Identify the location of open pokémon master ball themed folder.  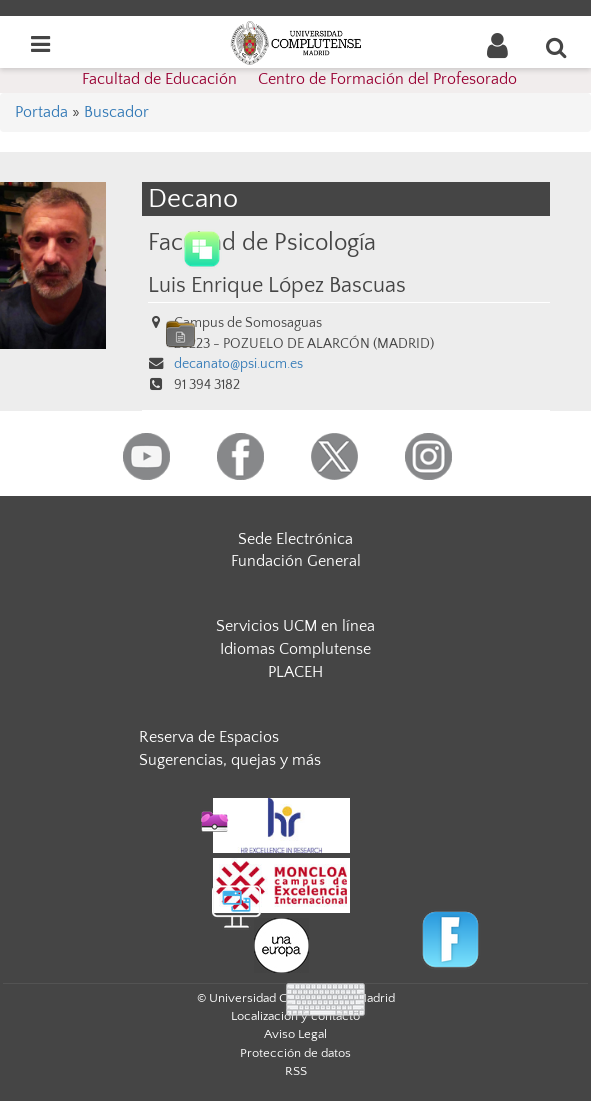
(214, 822).